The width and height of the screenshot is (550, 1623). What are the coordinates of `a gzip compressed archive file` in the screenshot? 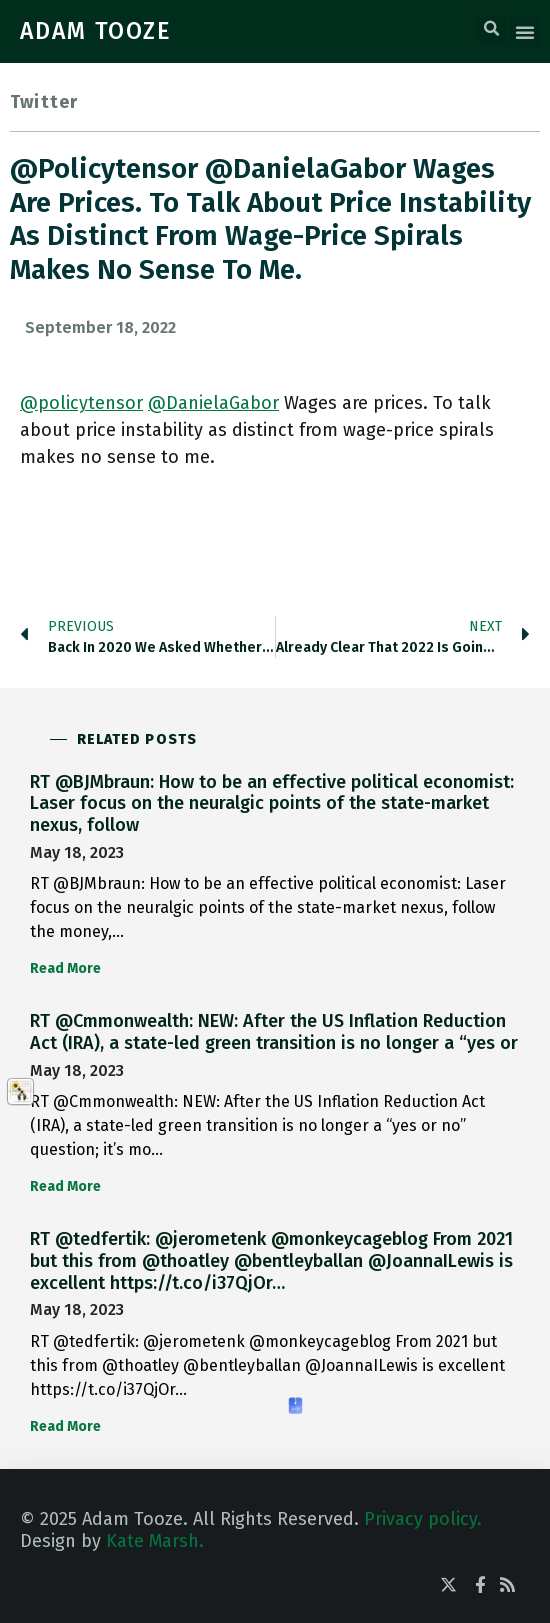 It's located at (295, 1405).